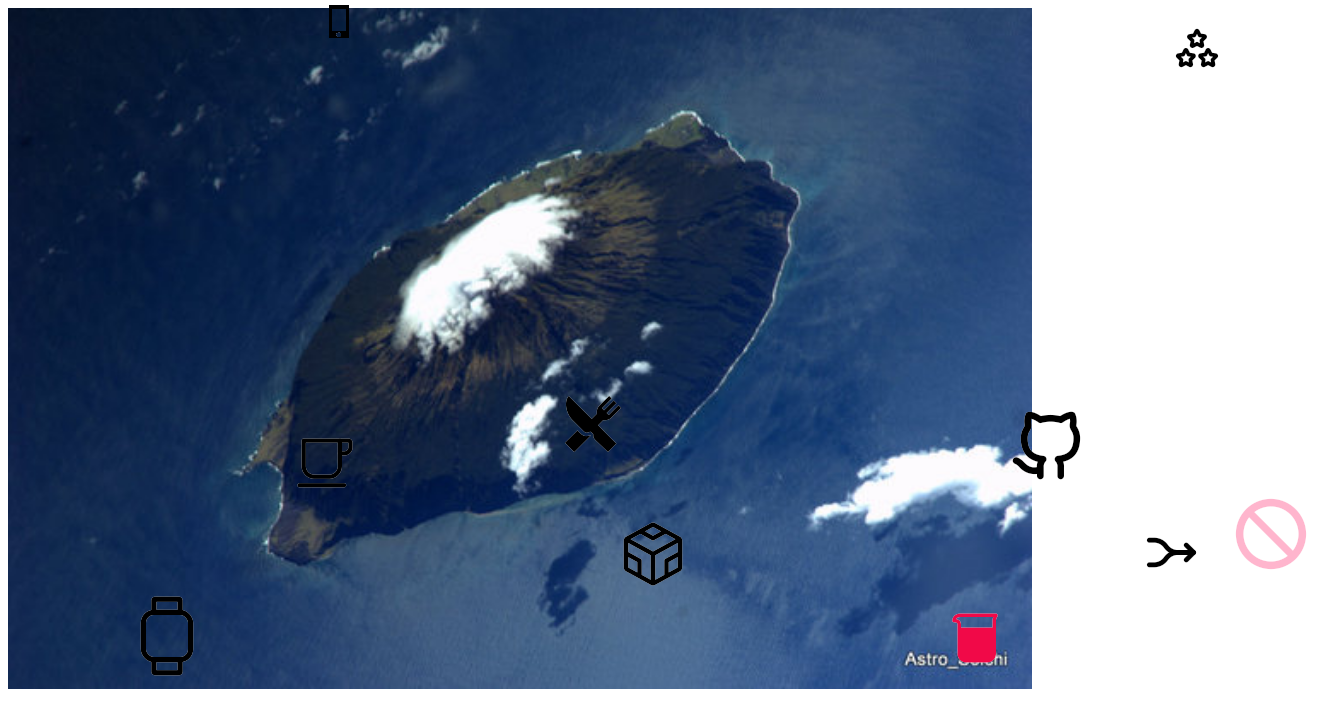  Describe the element at coordinates (1271, 534) in the screenshot. I see `block or ban a user` at that location.